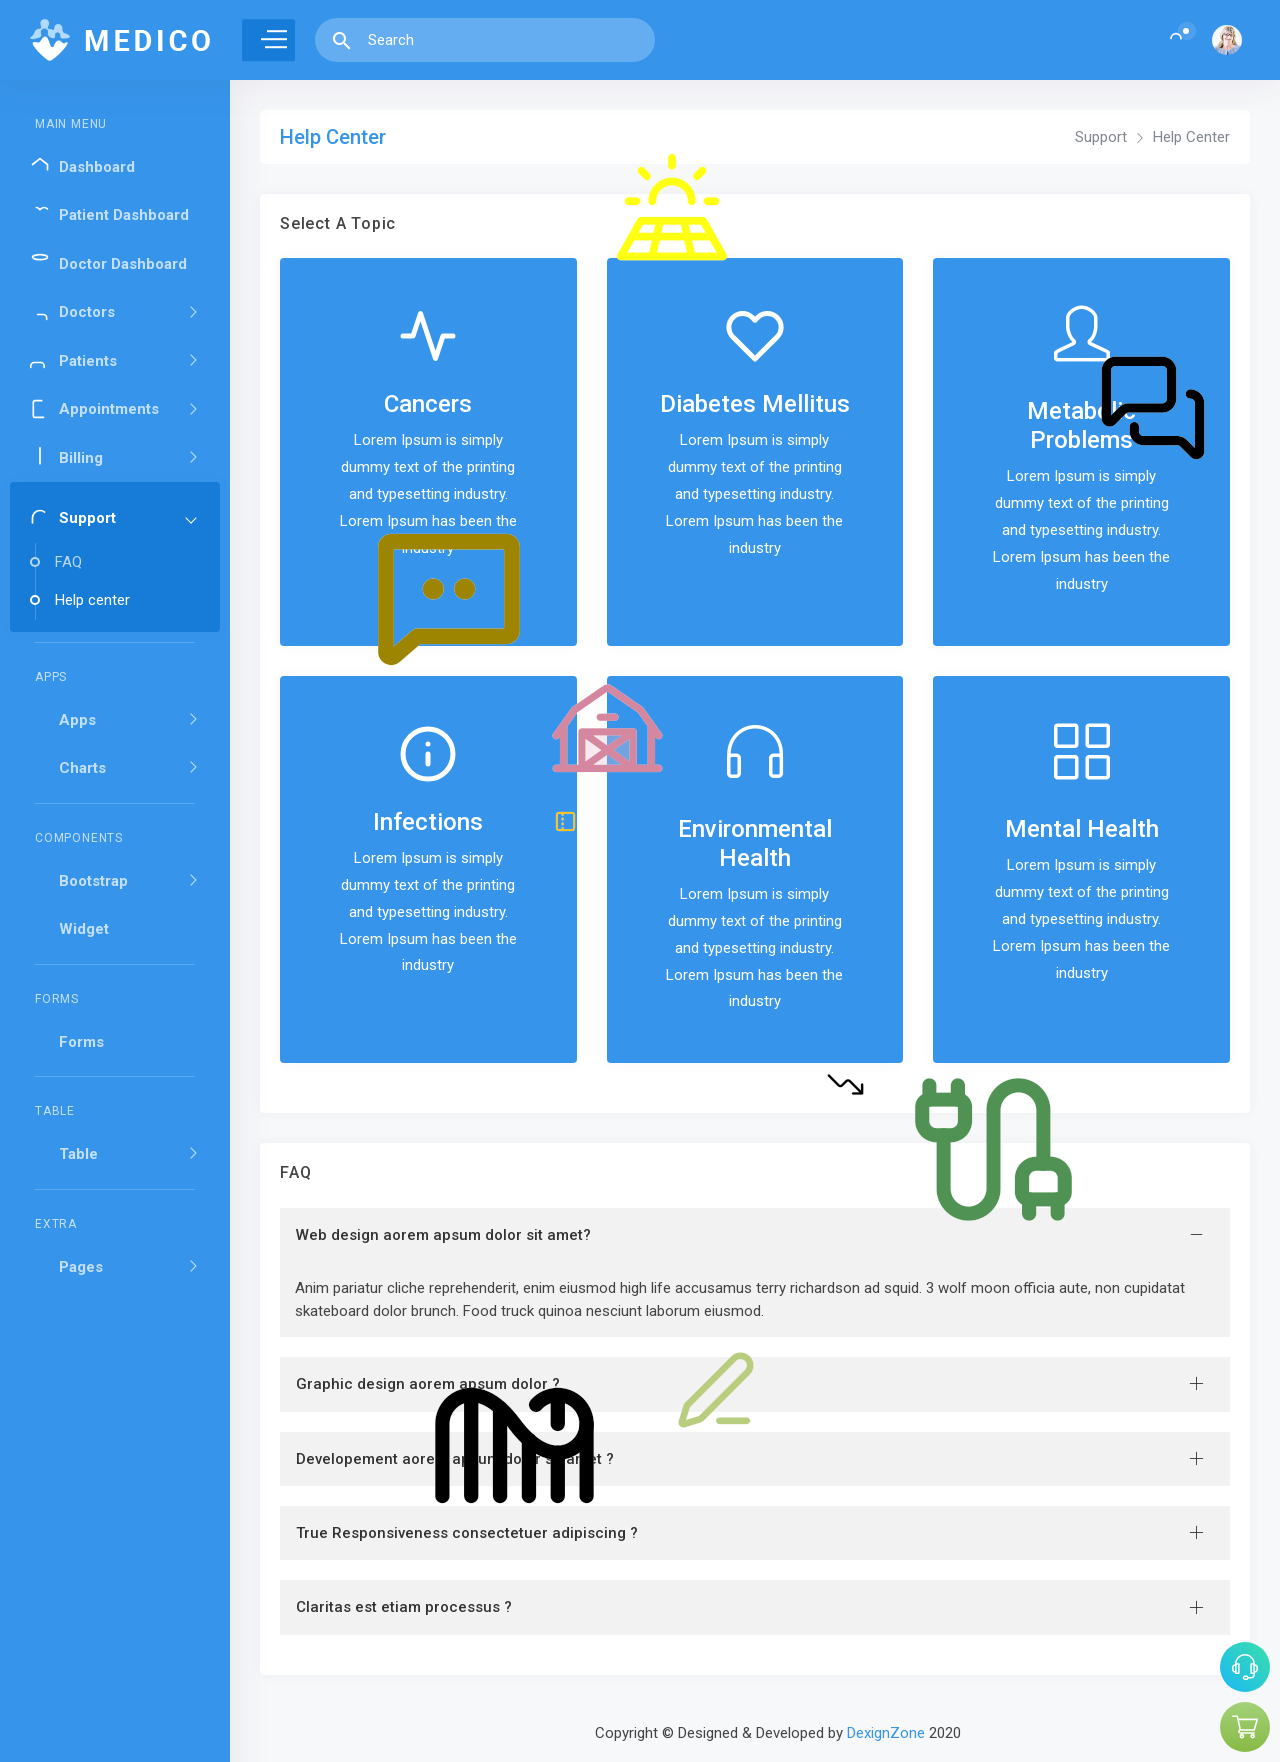 The image size is (1280, 1762). Describe the element at coordinates (672, 213) in the screenshot. I see `view solar energy or panel status` at that location.